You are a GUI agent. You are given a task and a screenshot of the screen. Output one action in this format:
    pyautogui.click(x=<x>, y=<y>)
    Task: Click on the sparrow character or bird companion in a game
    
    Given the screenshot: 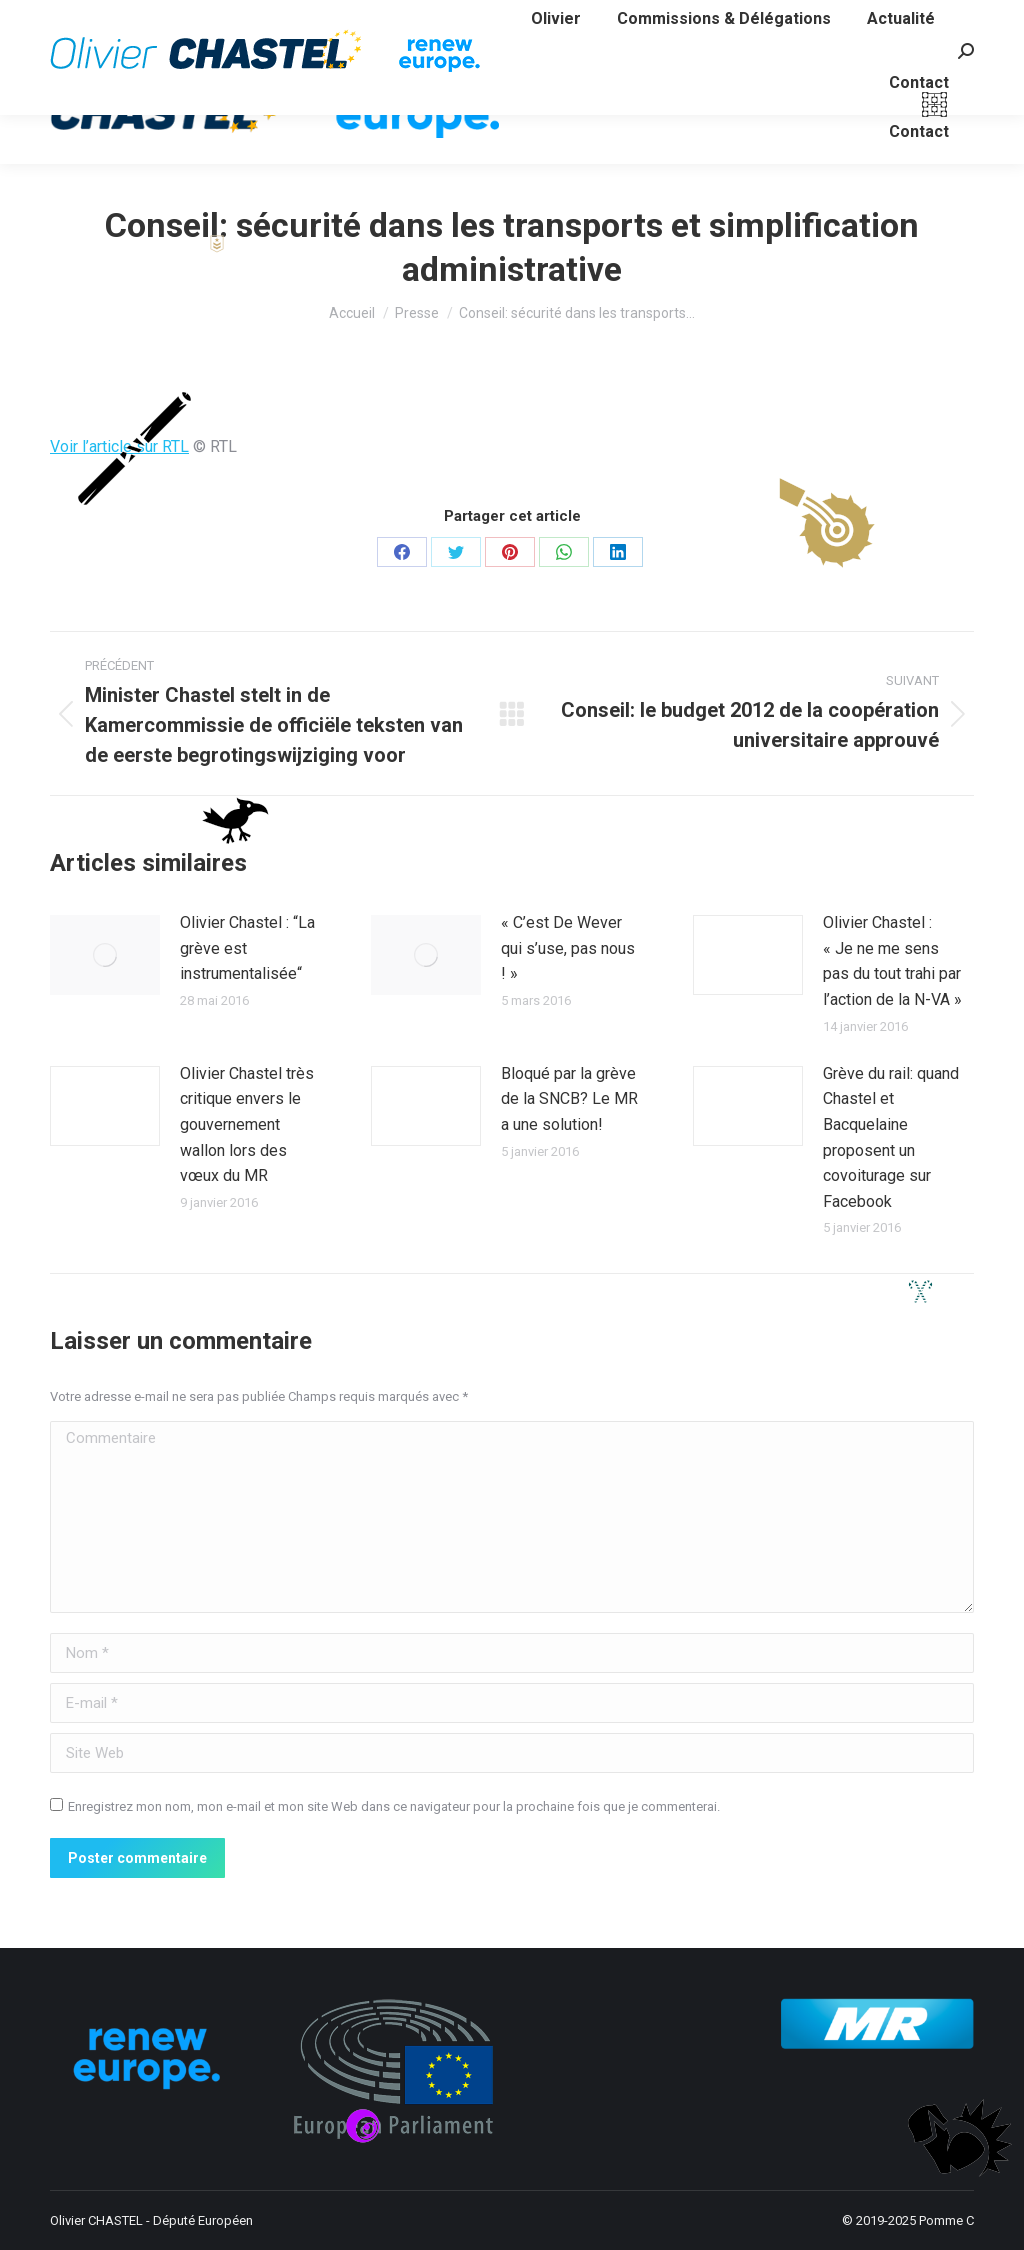 What is the action you would take?
    pyautogui.click(x=234, y=819)
    